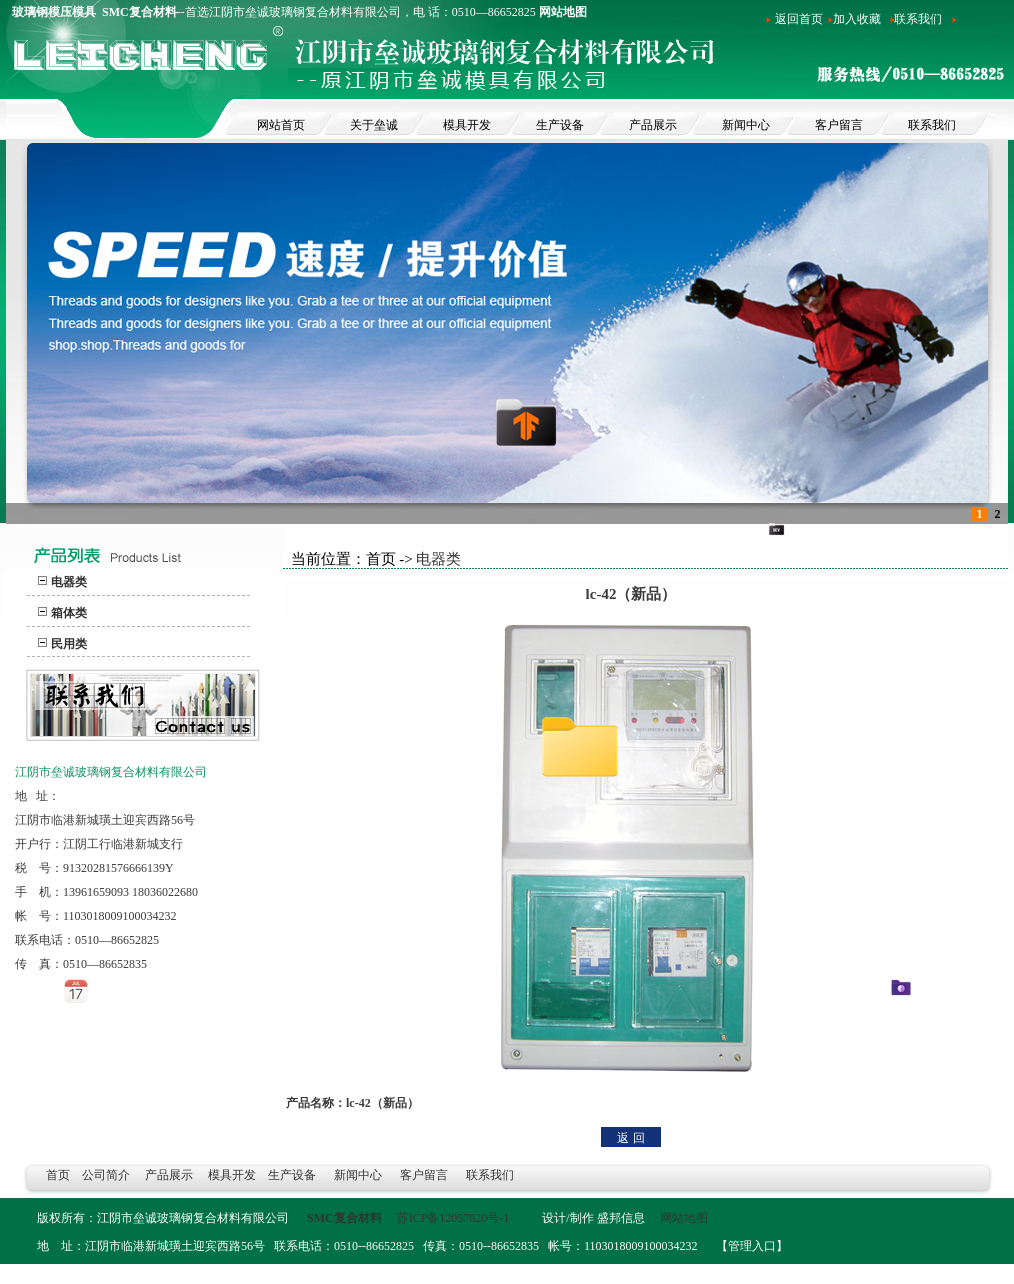 This screenshot has height=1284, width=1014. I want to click on folder containing tor browser files, so click(901, 988).